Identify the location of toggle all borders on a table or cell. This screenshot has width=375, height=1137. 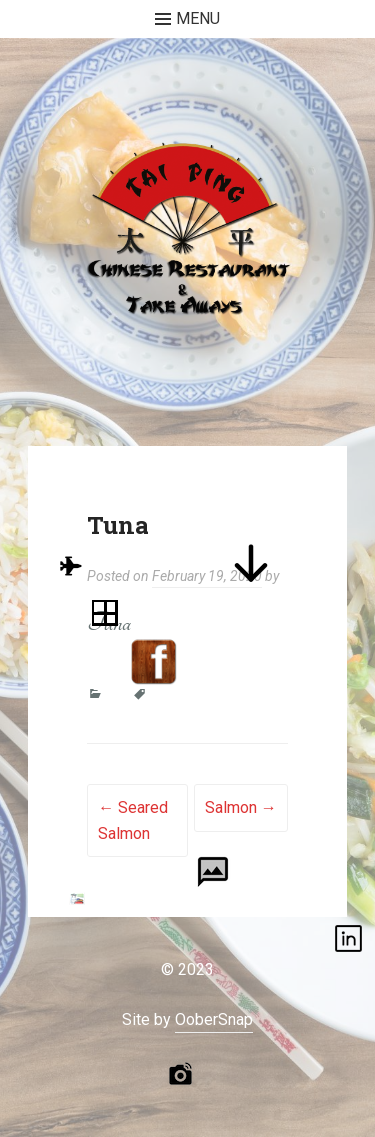
(105, 613).